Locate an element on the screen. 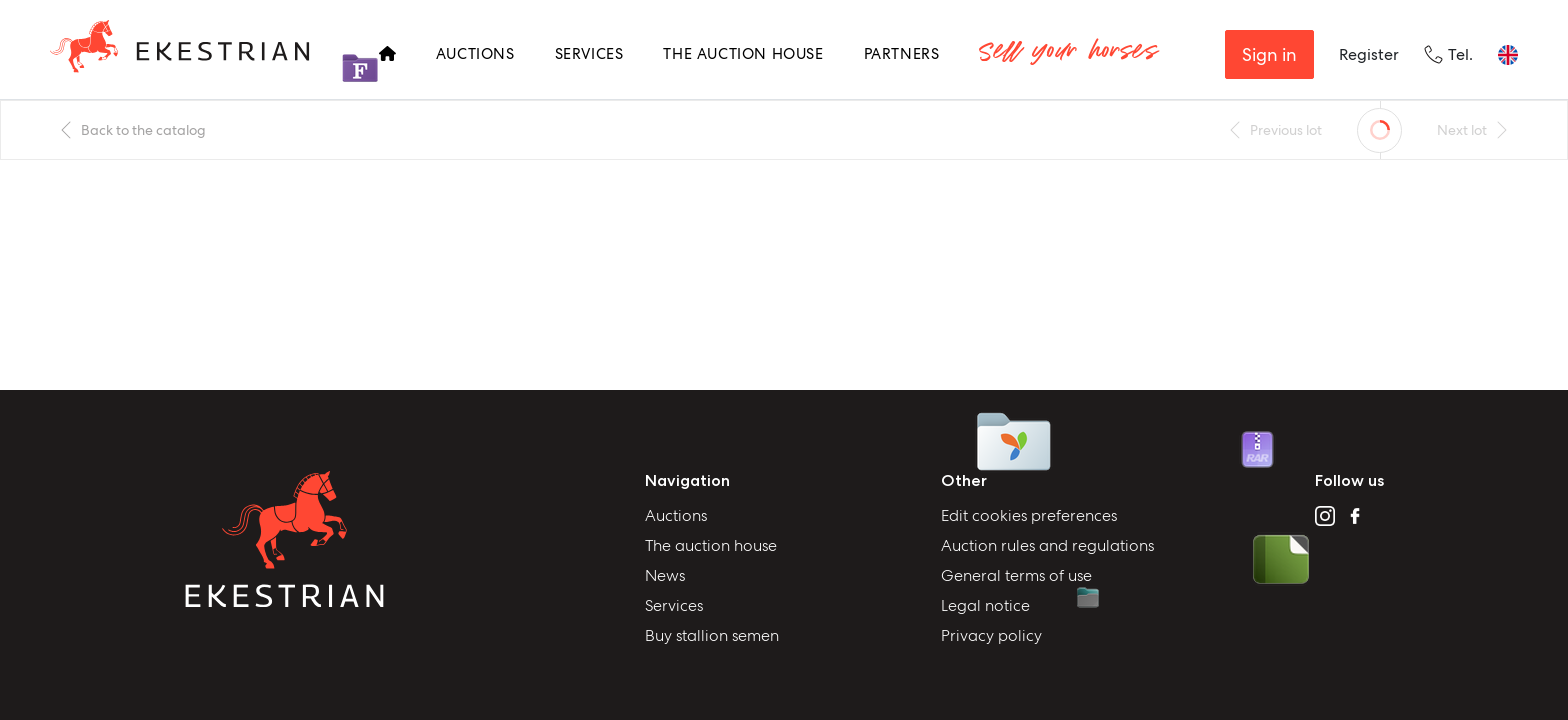 Image resolution: width=1568 pixels, height=720 pixels. open yii2 framework project folder is located at coordinates (1013, 443).